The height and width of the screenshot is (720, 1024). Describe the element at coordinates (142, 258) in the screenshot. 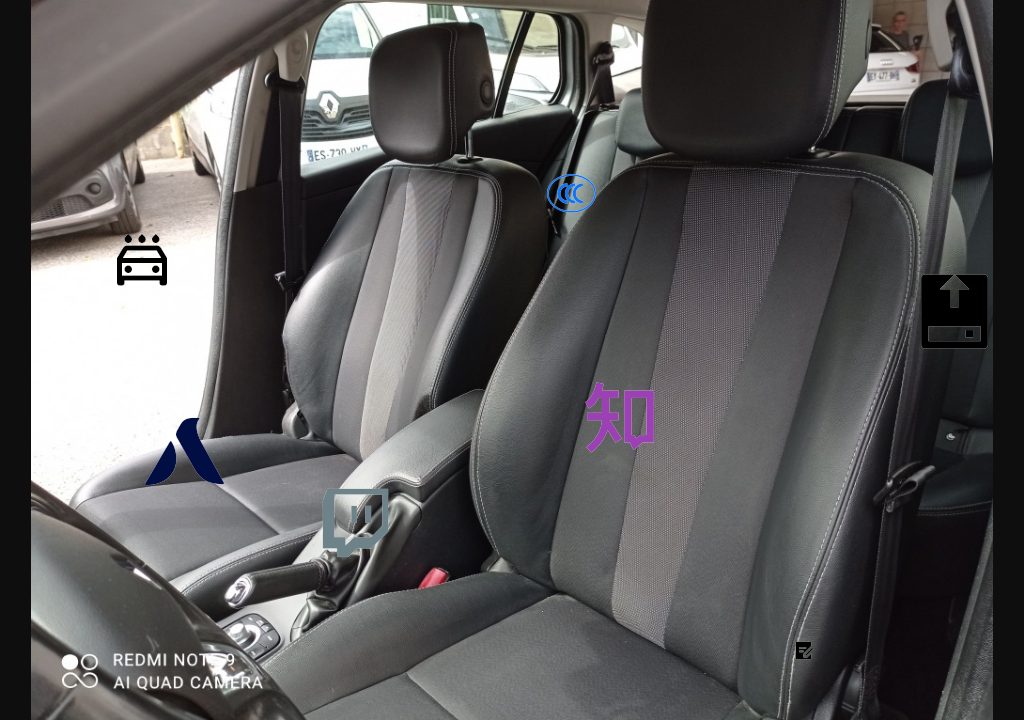

I see `find nearby car wash locations` at that location.